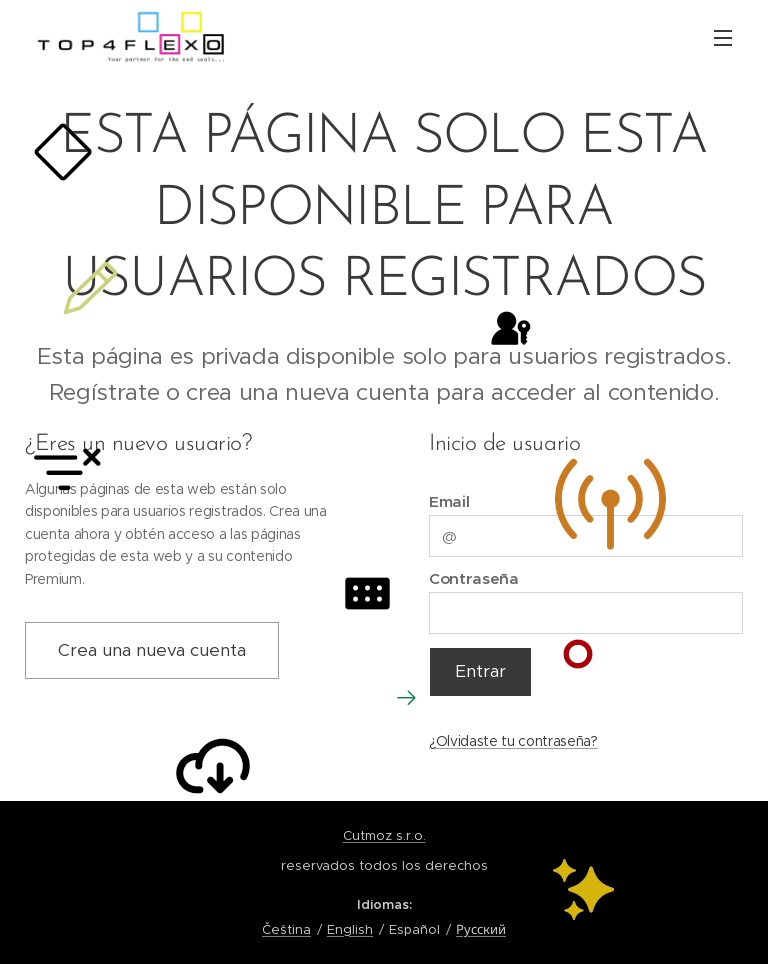 Image resolution: width=768 pixels, height=964 pixels. I want to click on edit this item, so click(90, 288).